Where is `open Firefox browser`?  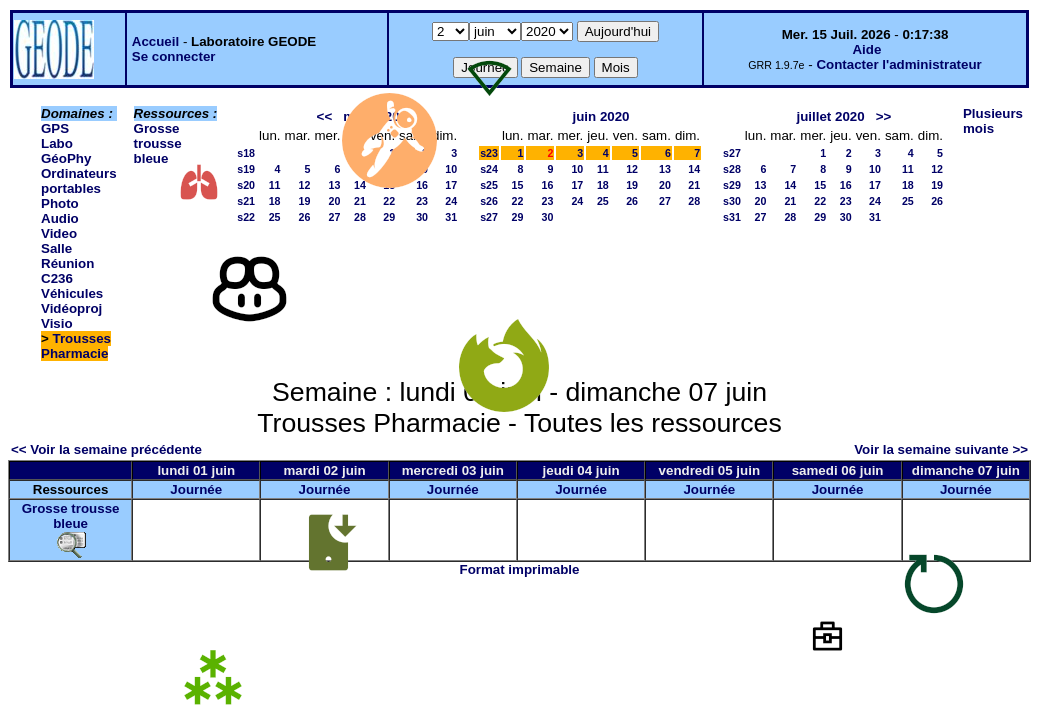 open Firefox browser is located at coordinates (504, 367).